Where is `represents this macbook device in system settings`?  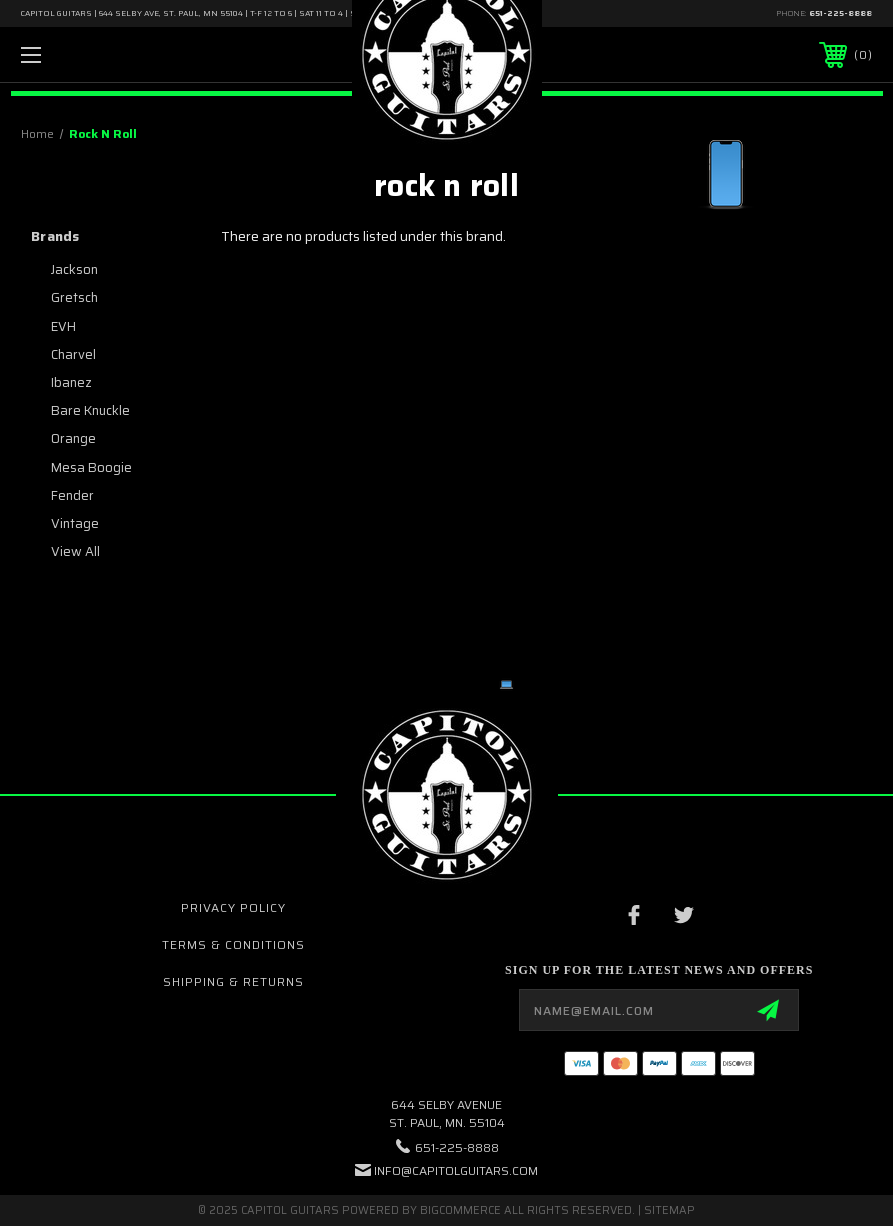
represents this macbook device in system settings is located at coordinates (506, 683).